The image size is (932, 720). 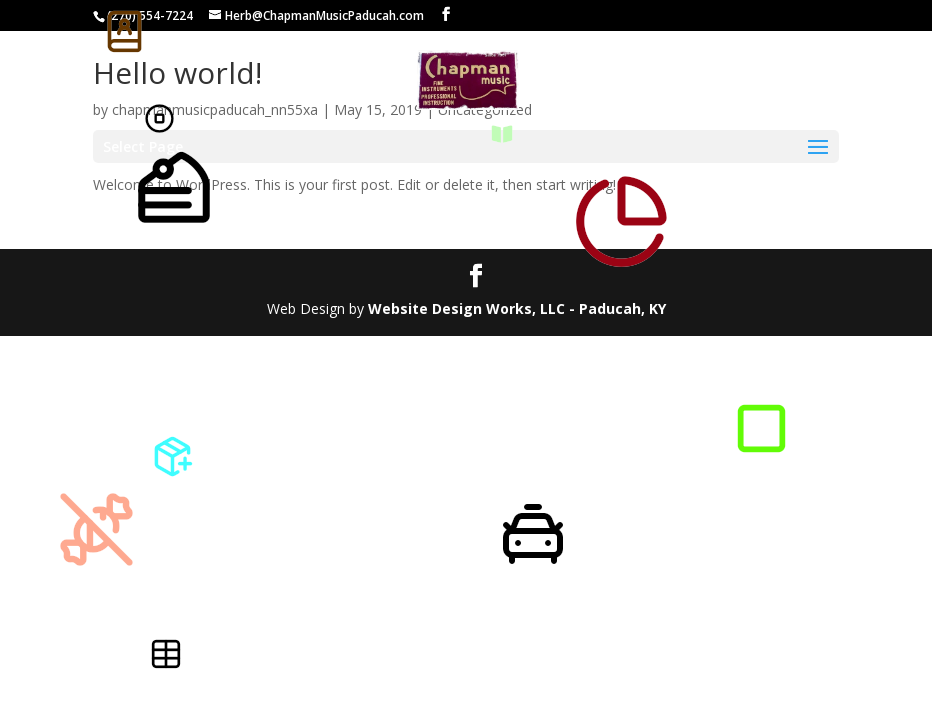 I want to click on disable candy crush notifications, so click(x=96, y=529).